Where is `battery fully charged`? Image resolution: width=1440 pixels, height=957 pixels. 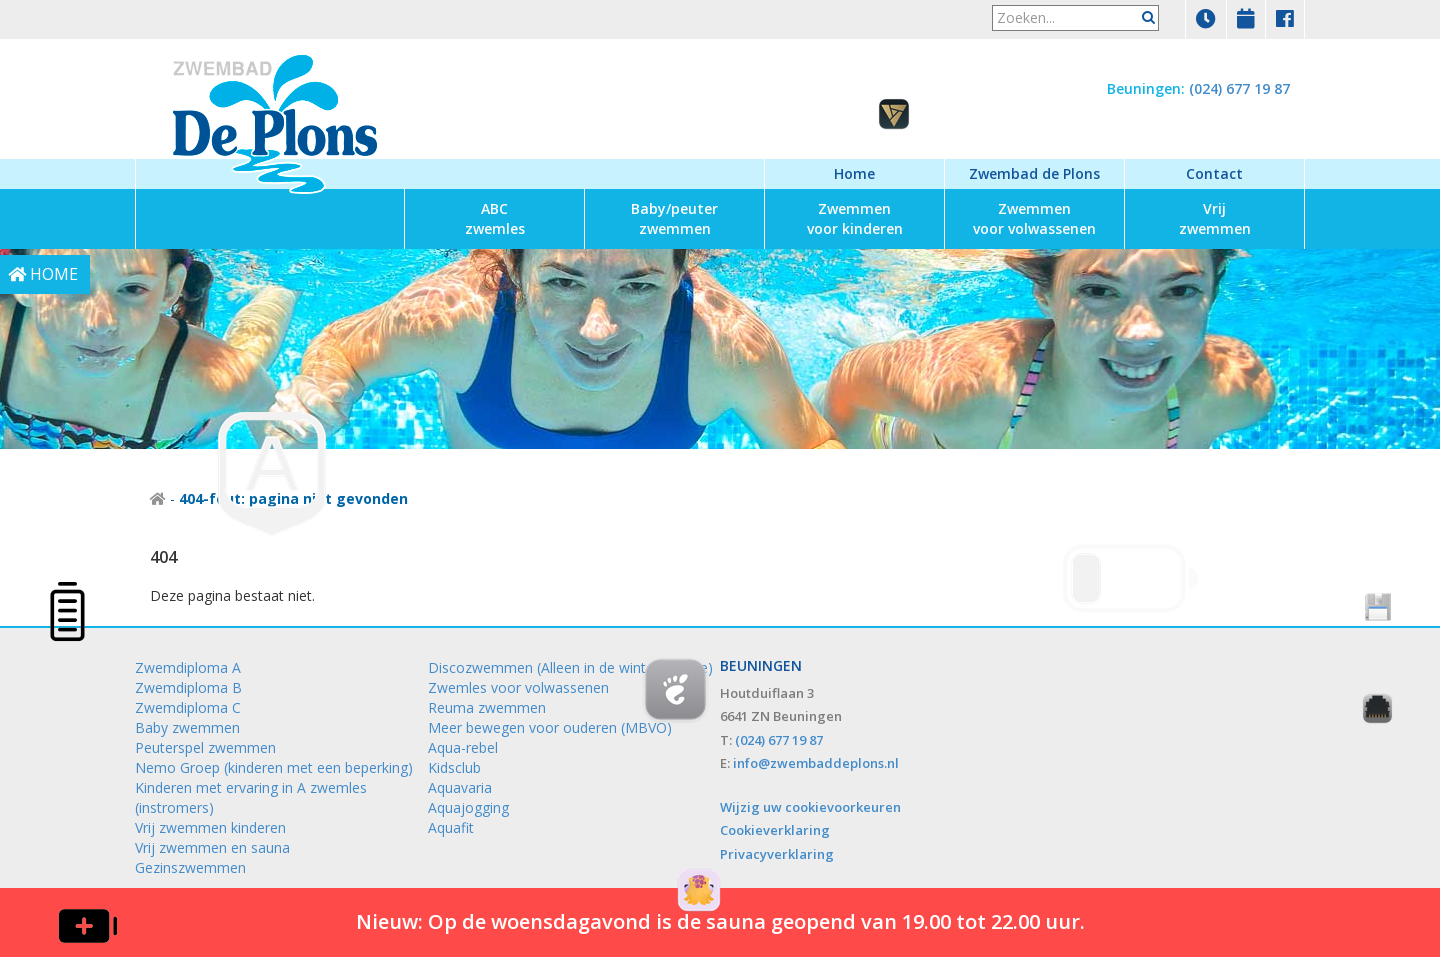 battery fully charged is located at coordinates (67, 612).